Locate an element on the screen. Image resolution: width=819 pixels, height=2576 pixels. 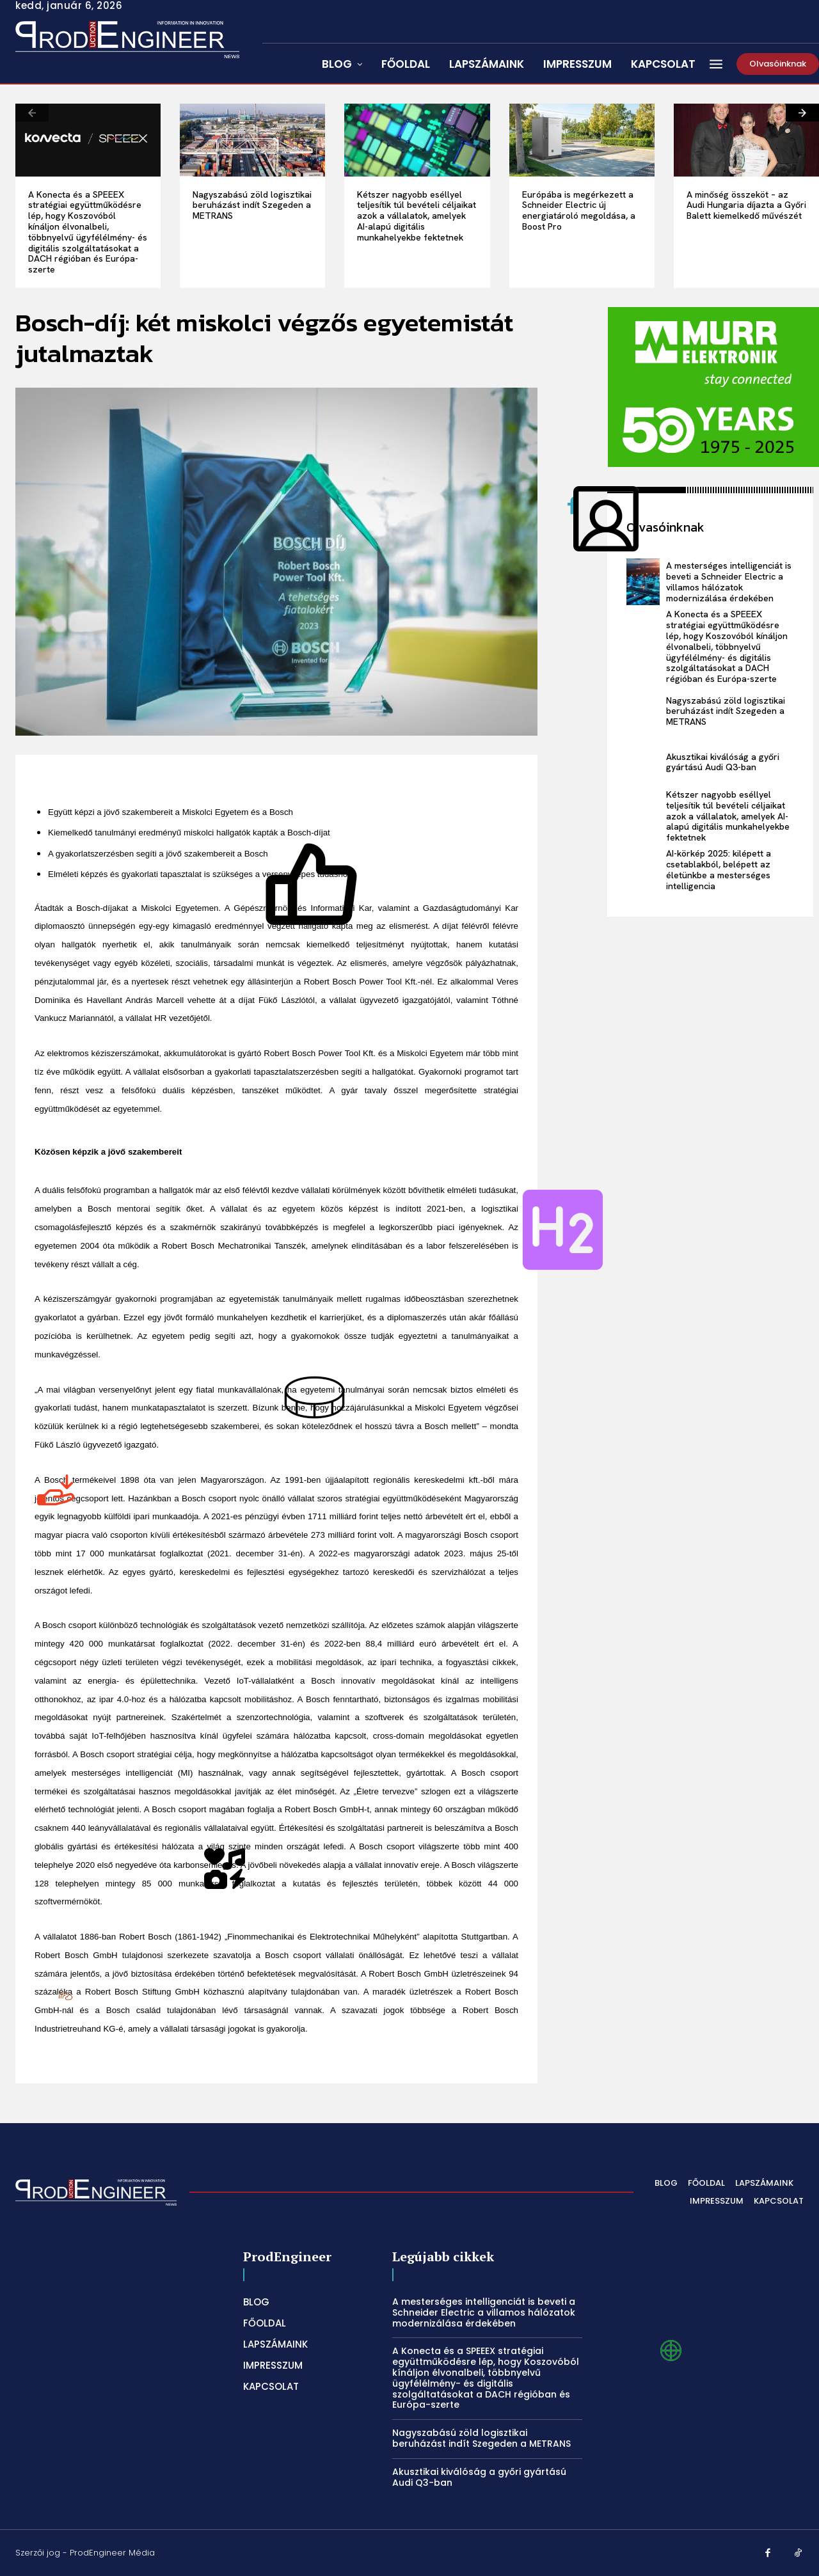
view polar chart data is located at coordinates (671, 2350).